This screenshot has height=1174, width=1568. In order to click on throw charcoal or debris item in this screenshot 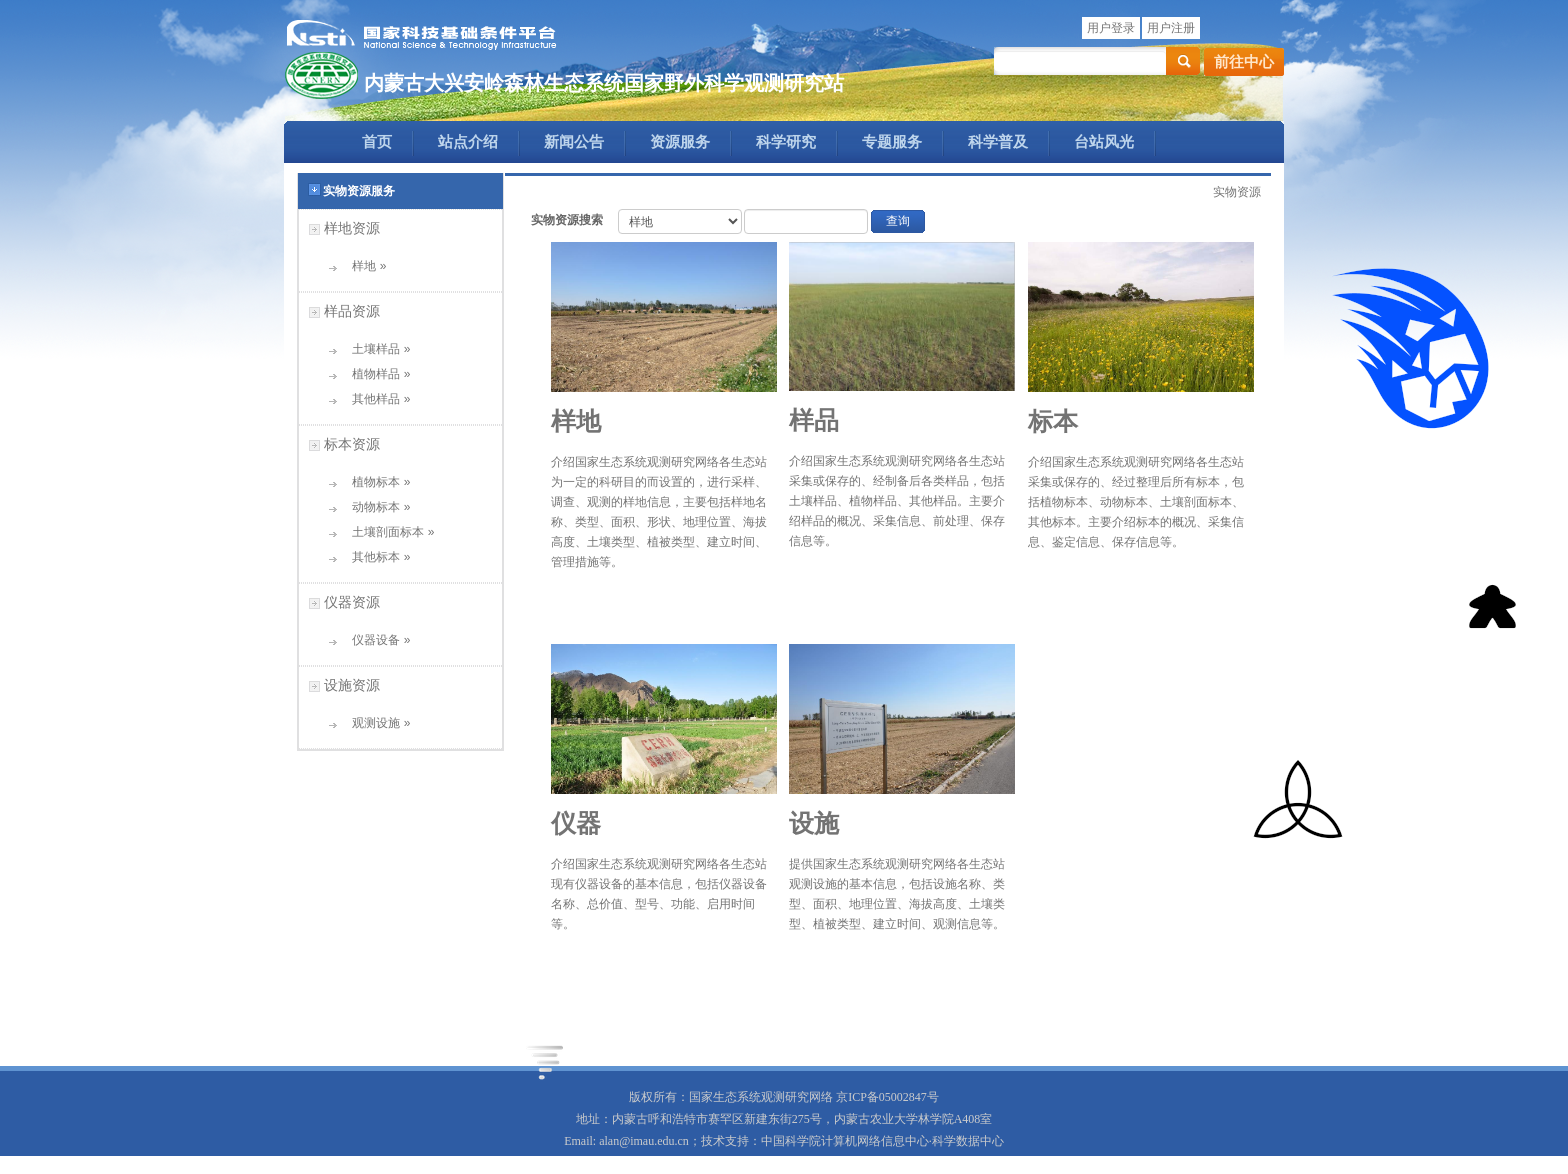, I will do `click(1411, 349)`.